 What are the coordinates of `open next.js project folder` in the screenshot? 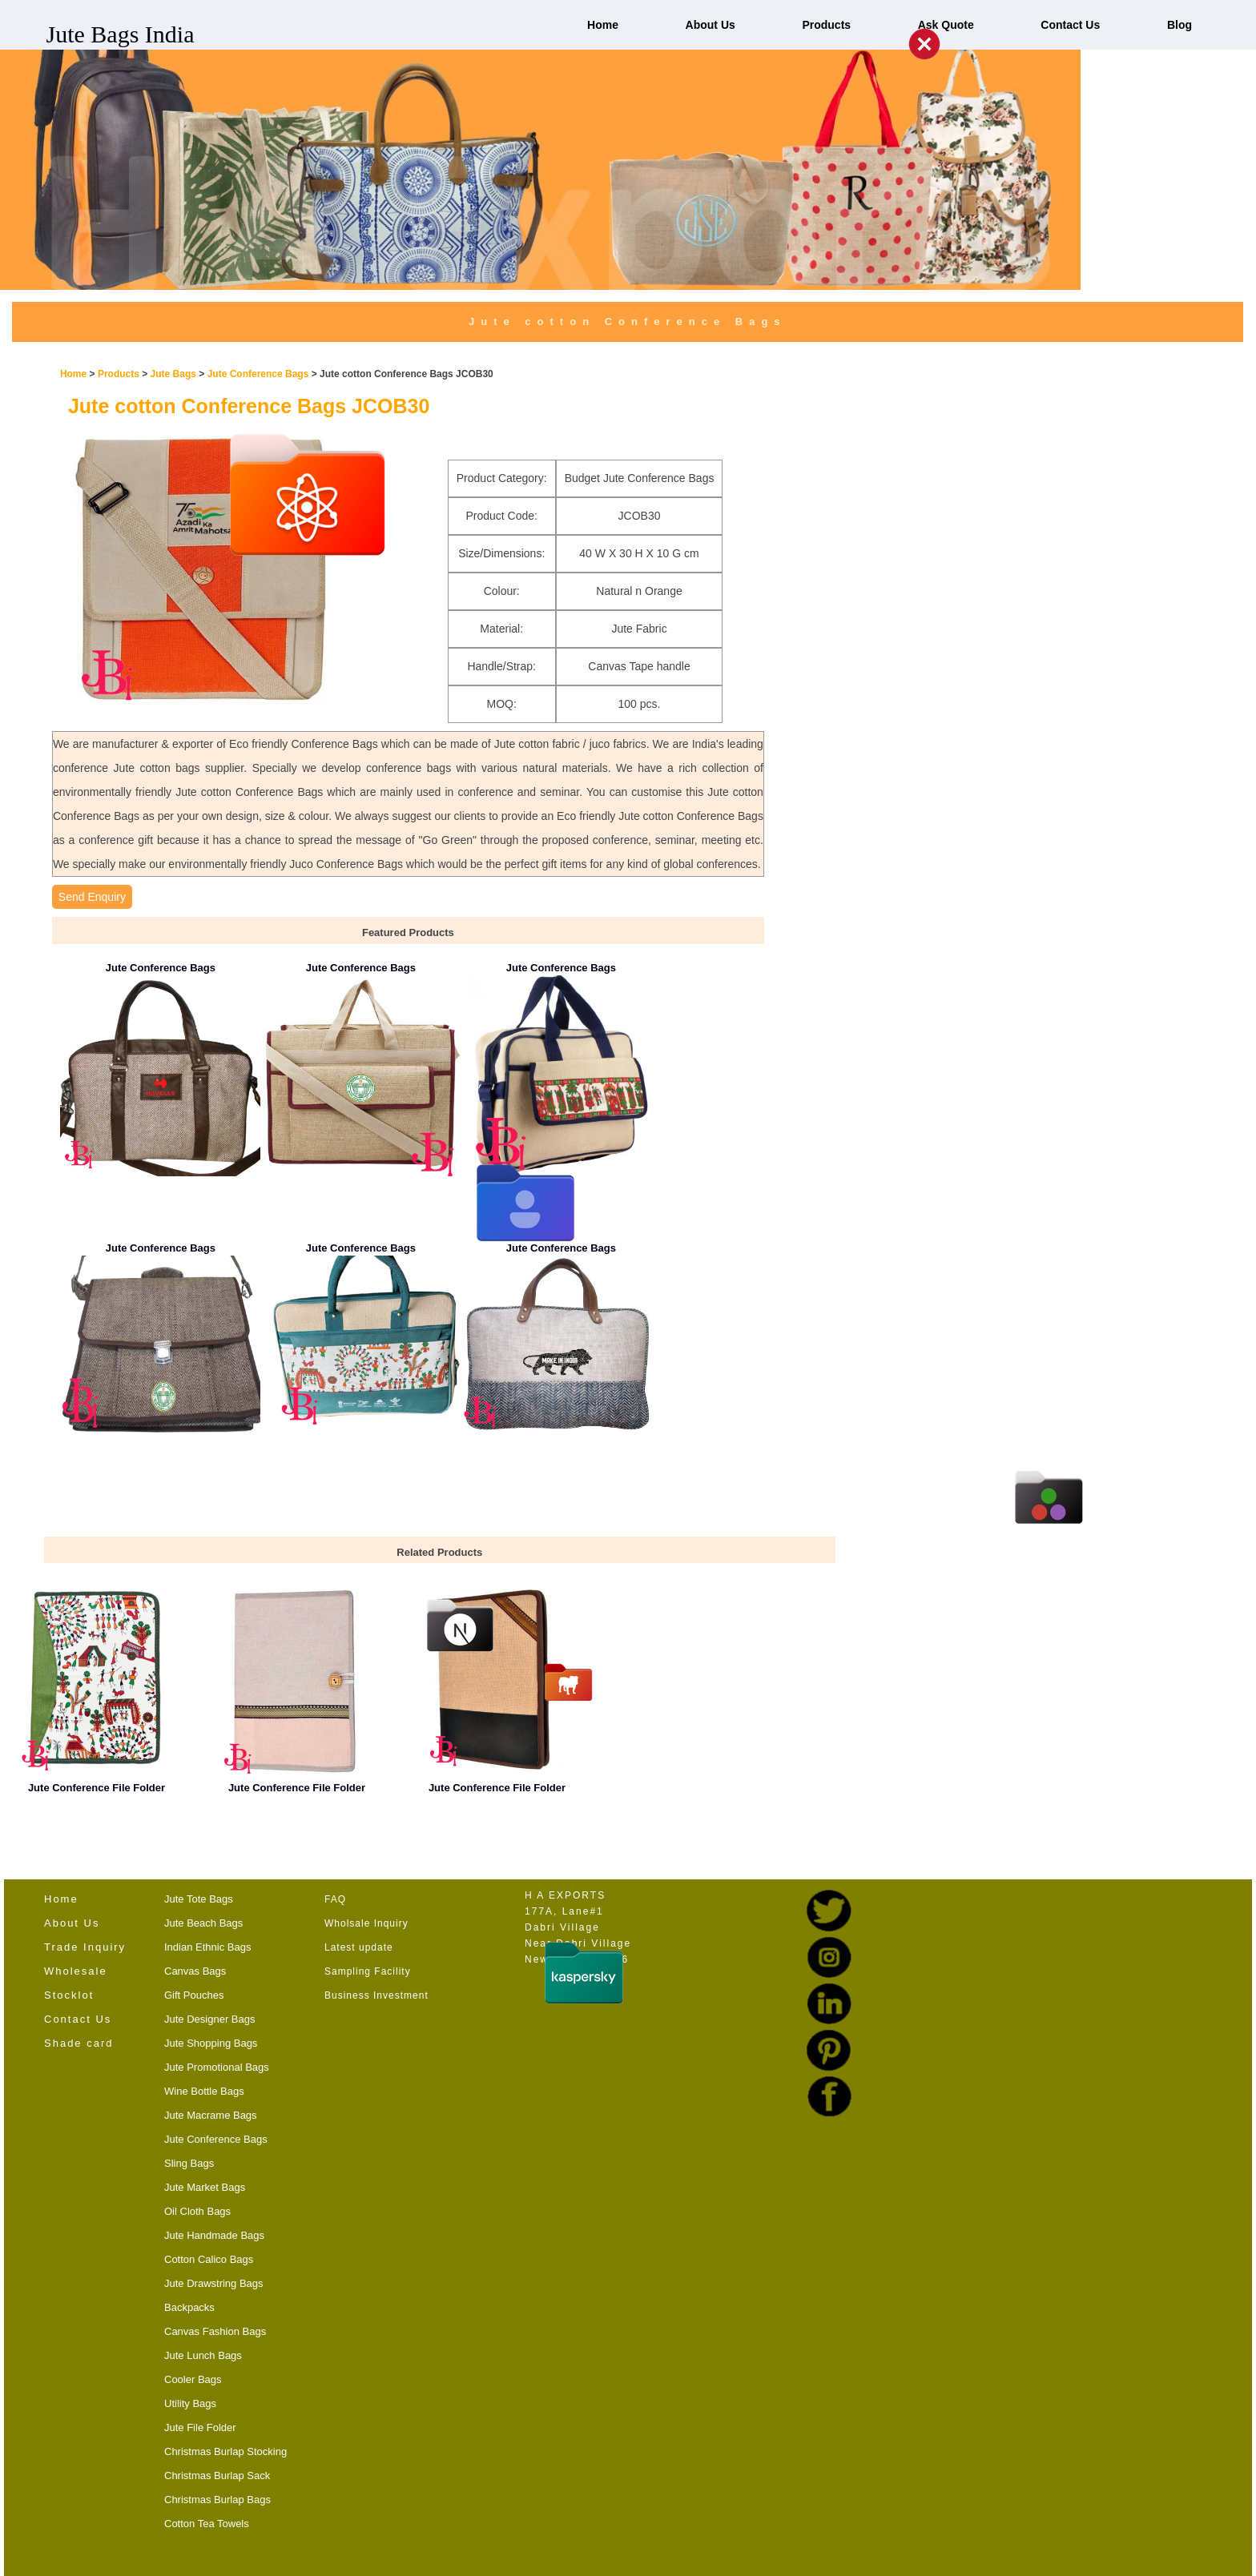 It's located at (460, 1627).